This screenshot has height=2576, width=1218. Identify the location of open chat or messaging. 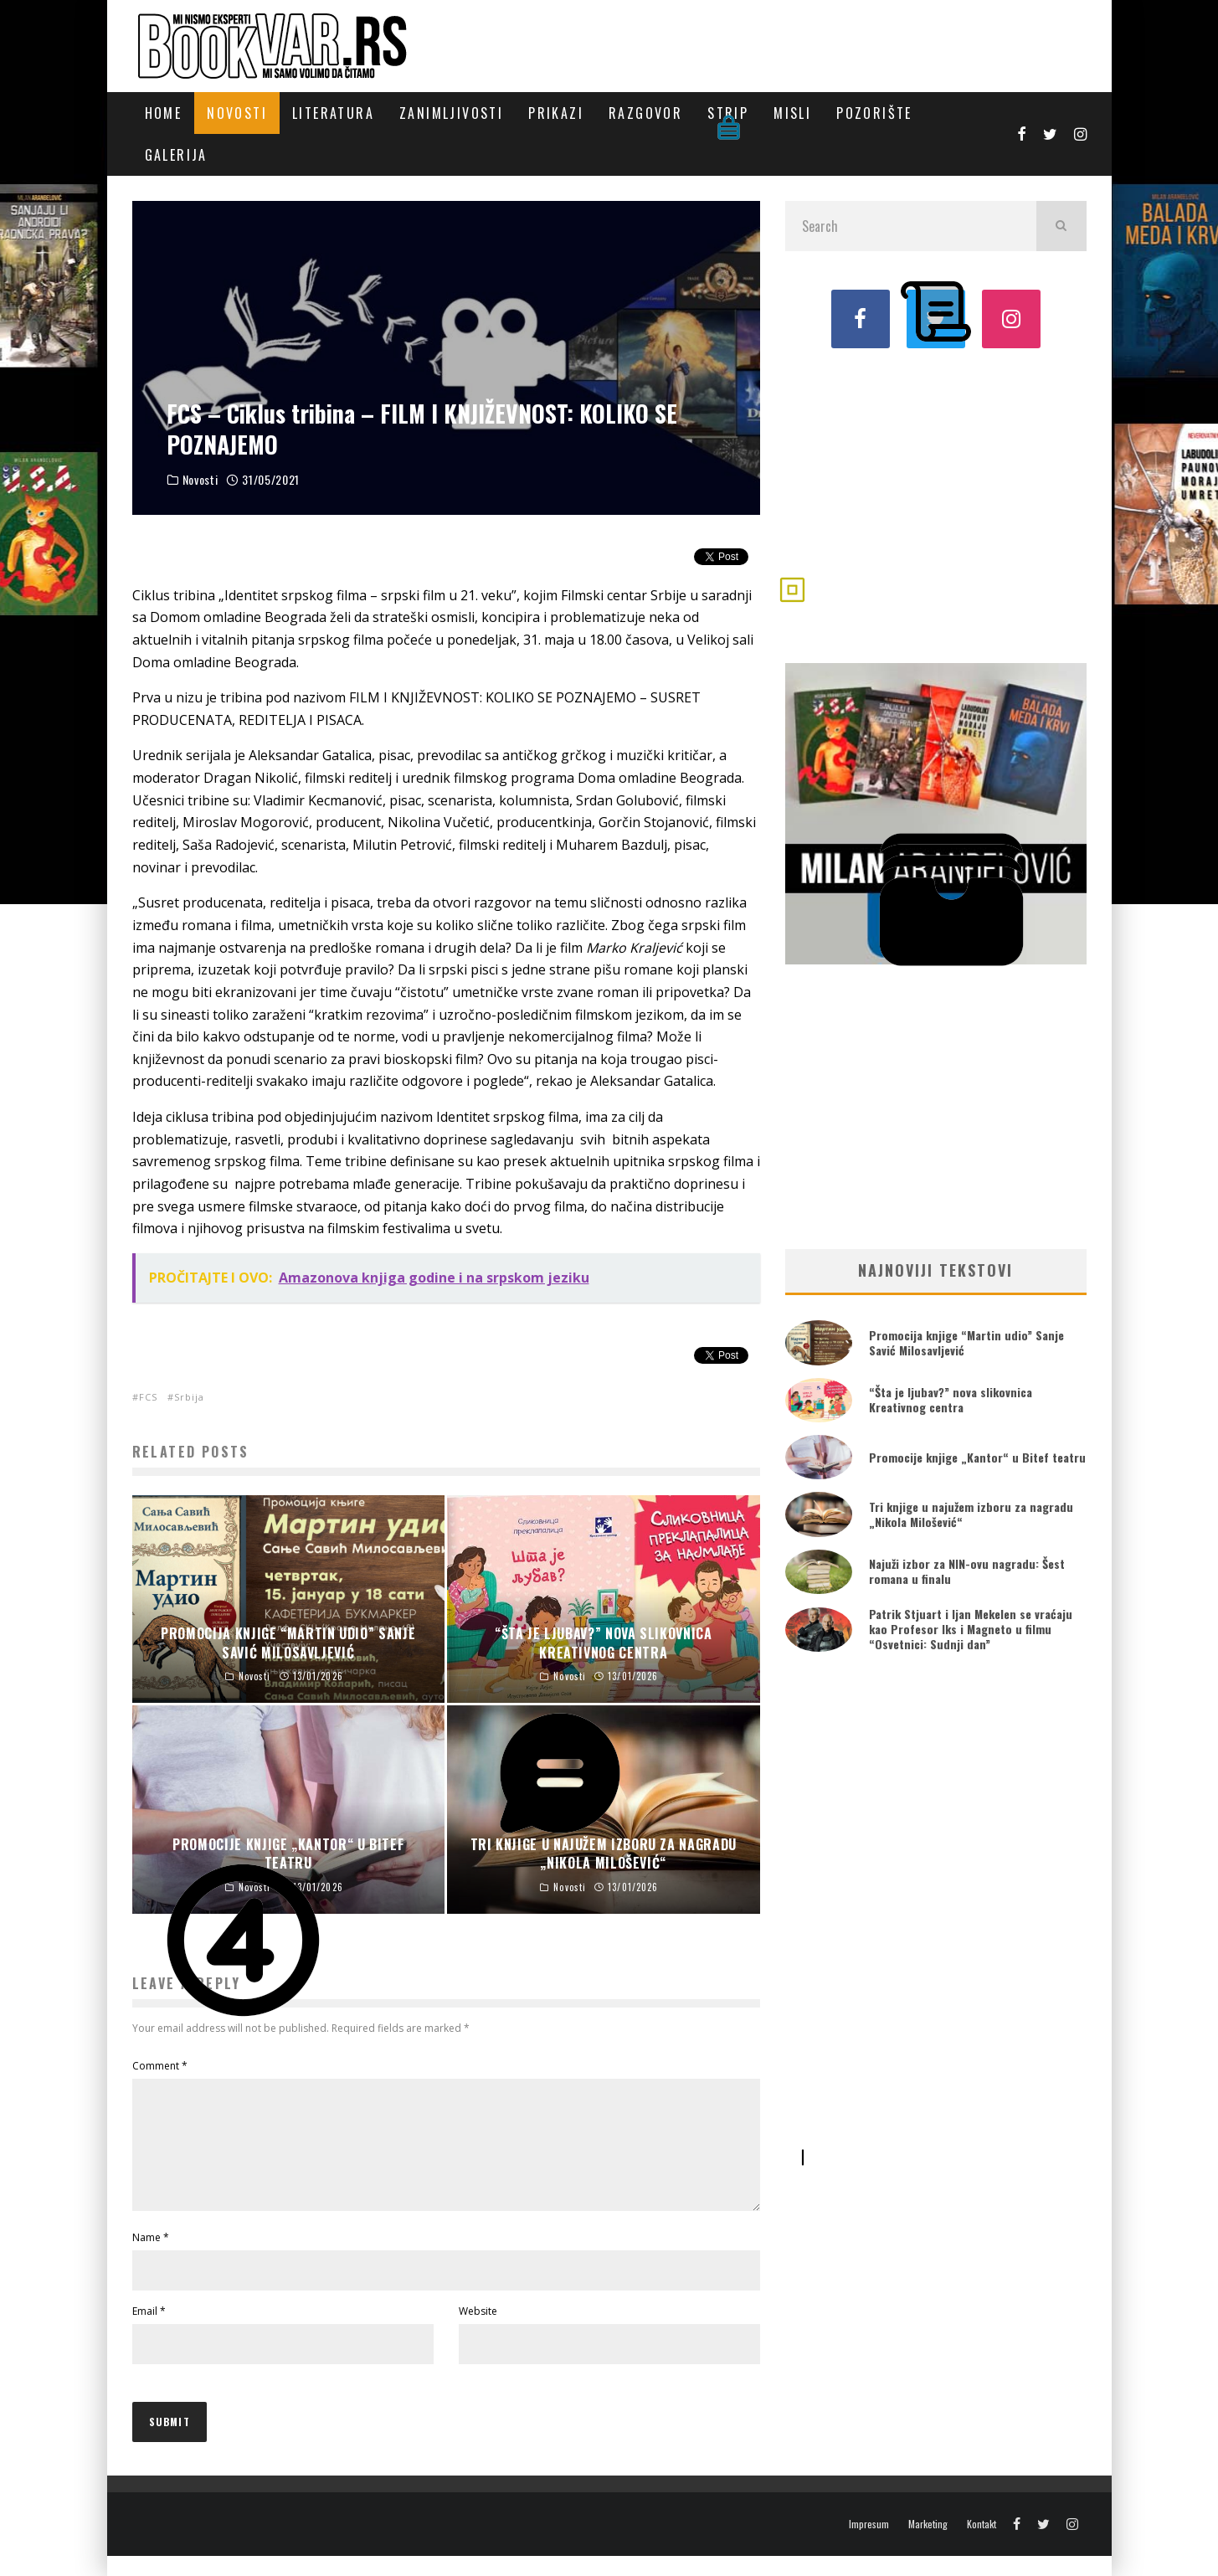
(560, 1773).